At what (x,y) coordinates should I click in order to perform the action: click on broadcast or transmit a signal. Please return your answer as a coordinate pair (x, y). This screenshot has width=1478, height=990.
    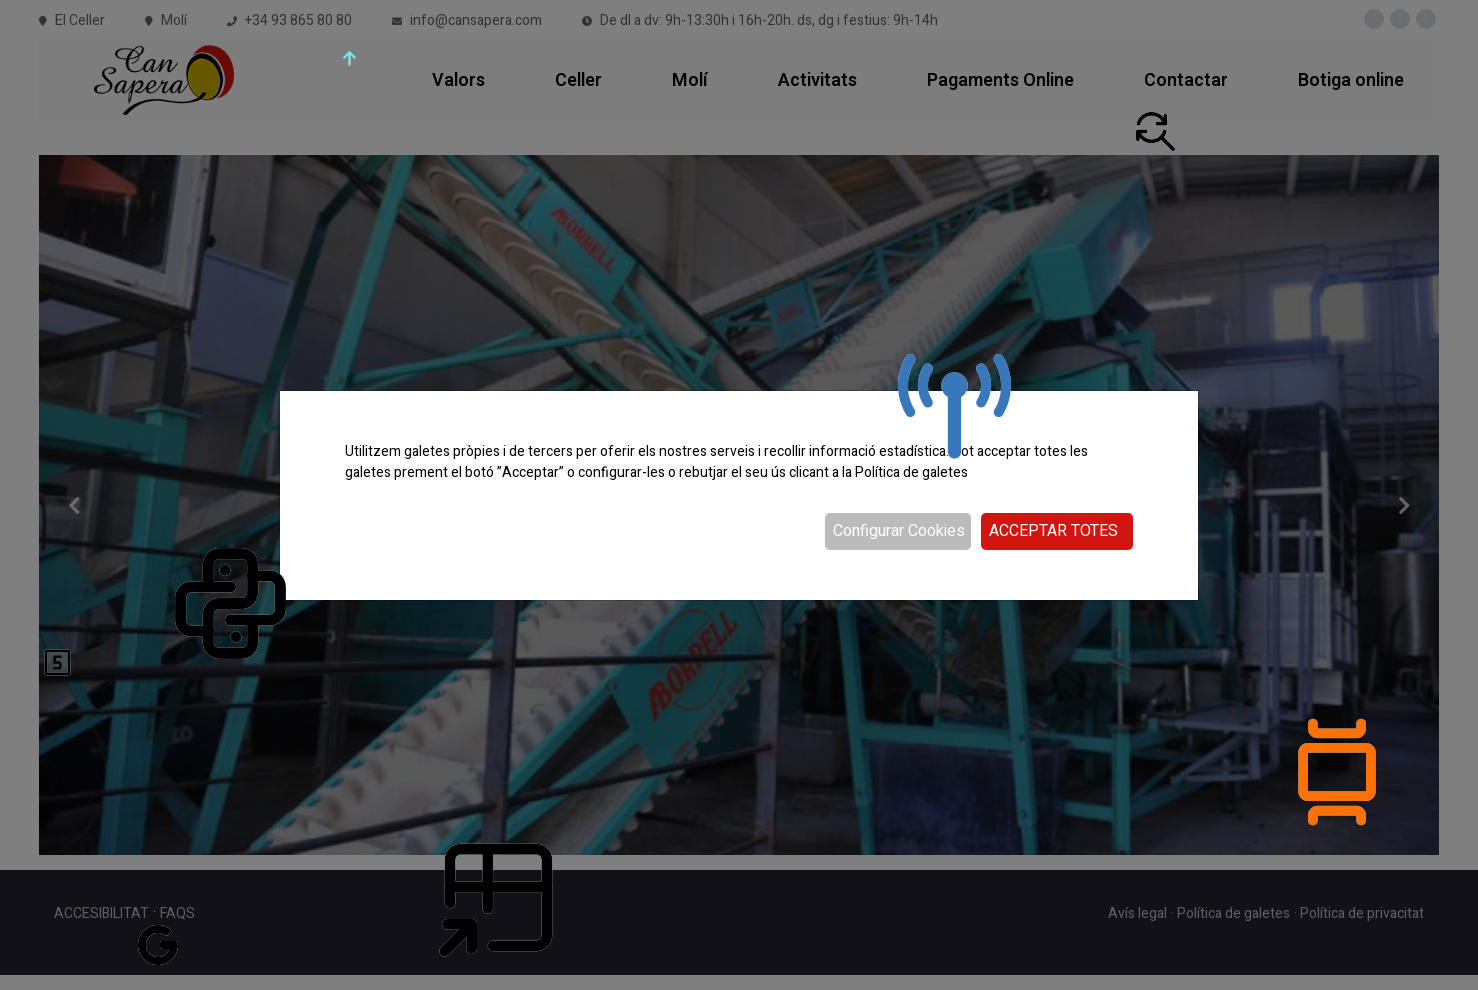
    Looking at the image, I should click on (954, 405).